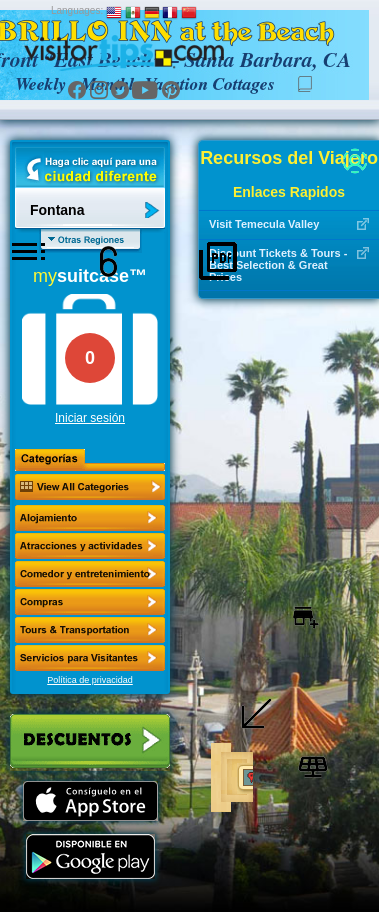 Image resolution: width=379 pixels, height=912 pixels. Describe the element at coordinates (313, 767) in the screenshot. I see `view solar energy or panel settings` at that location.